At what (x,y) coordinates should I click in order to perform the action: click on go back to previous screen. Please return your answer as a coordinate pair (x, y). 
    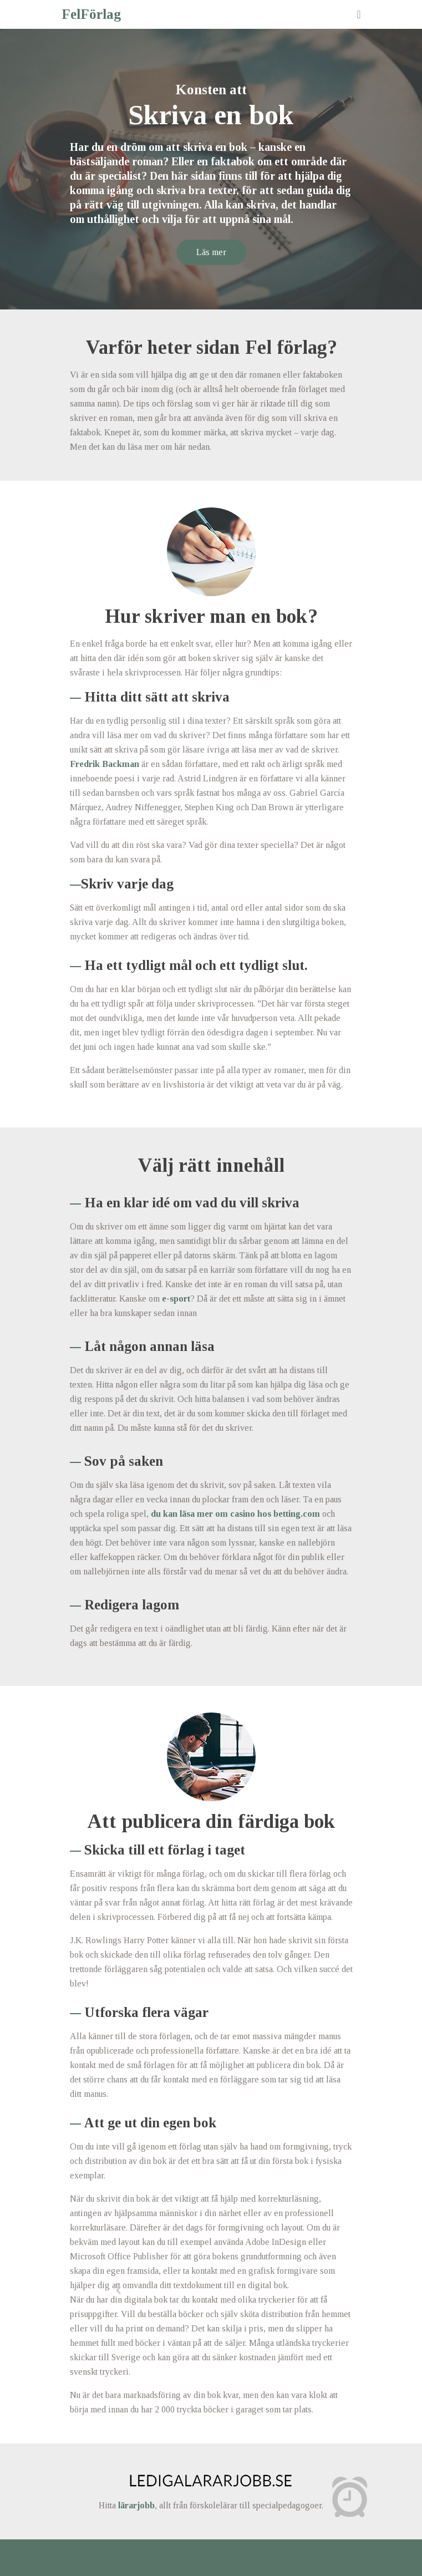
    Looking at the image, I should click on (118, 2290).